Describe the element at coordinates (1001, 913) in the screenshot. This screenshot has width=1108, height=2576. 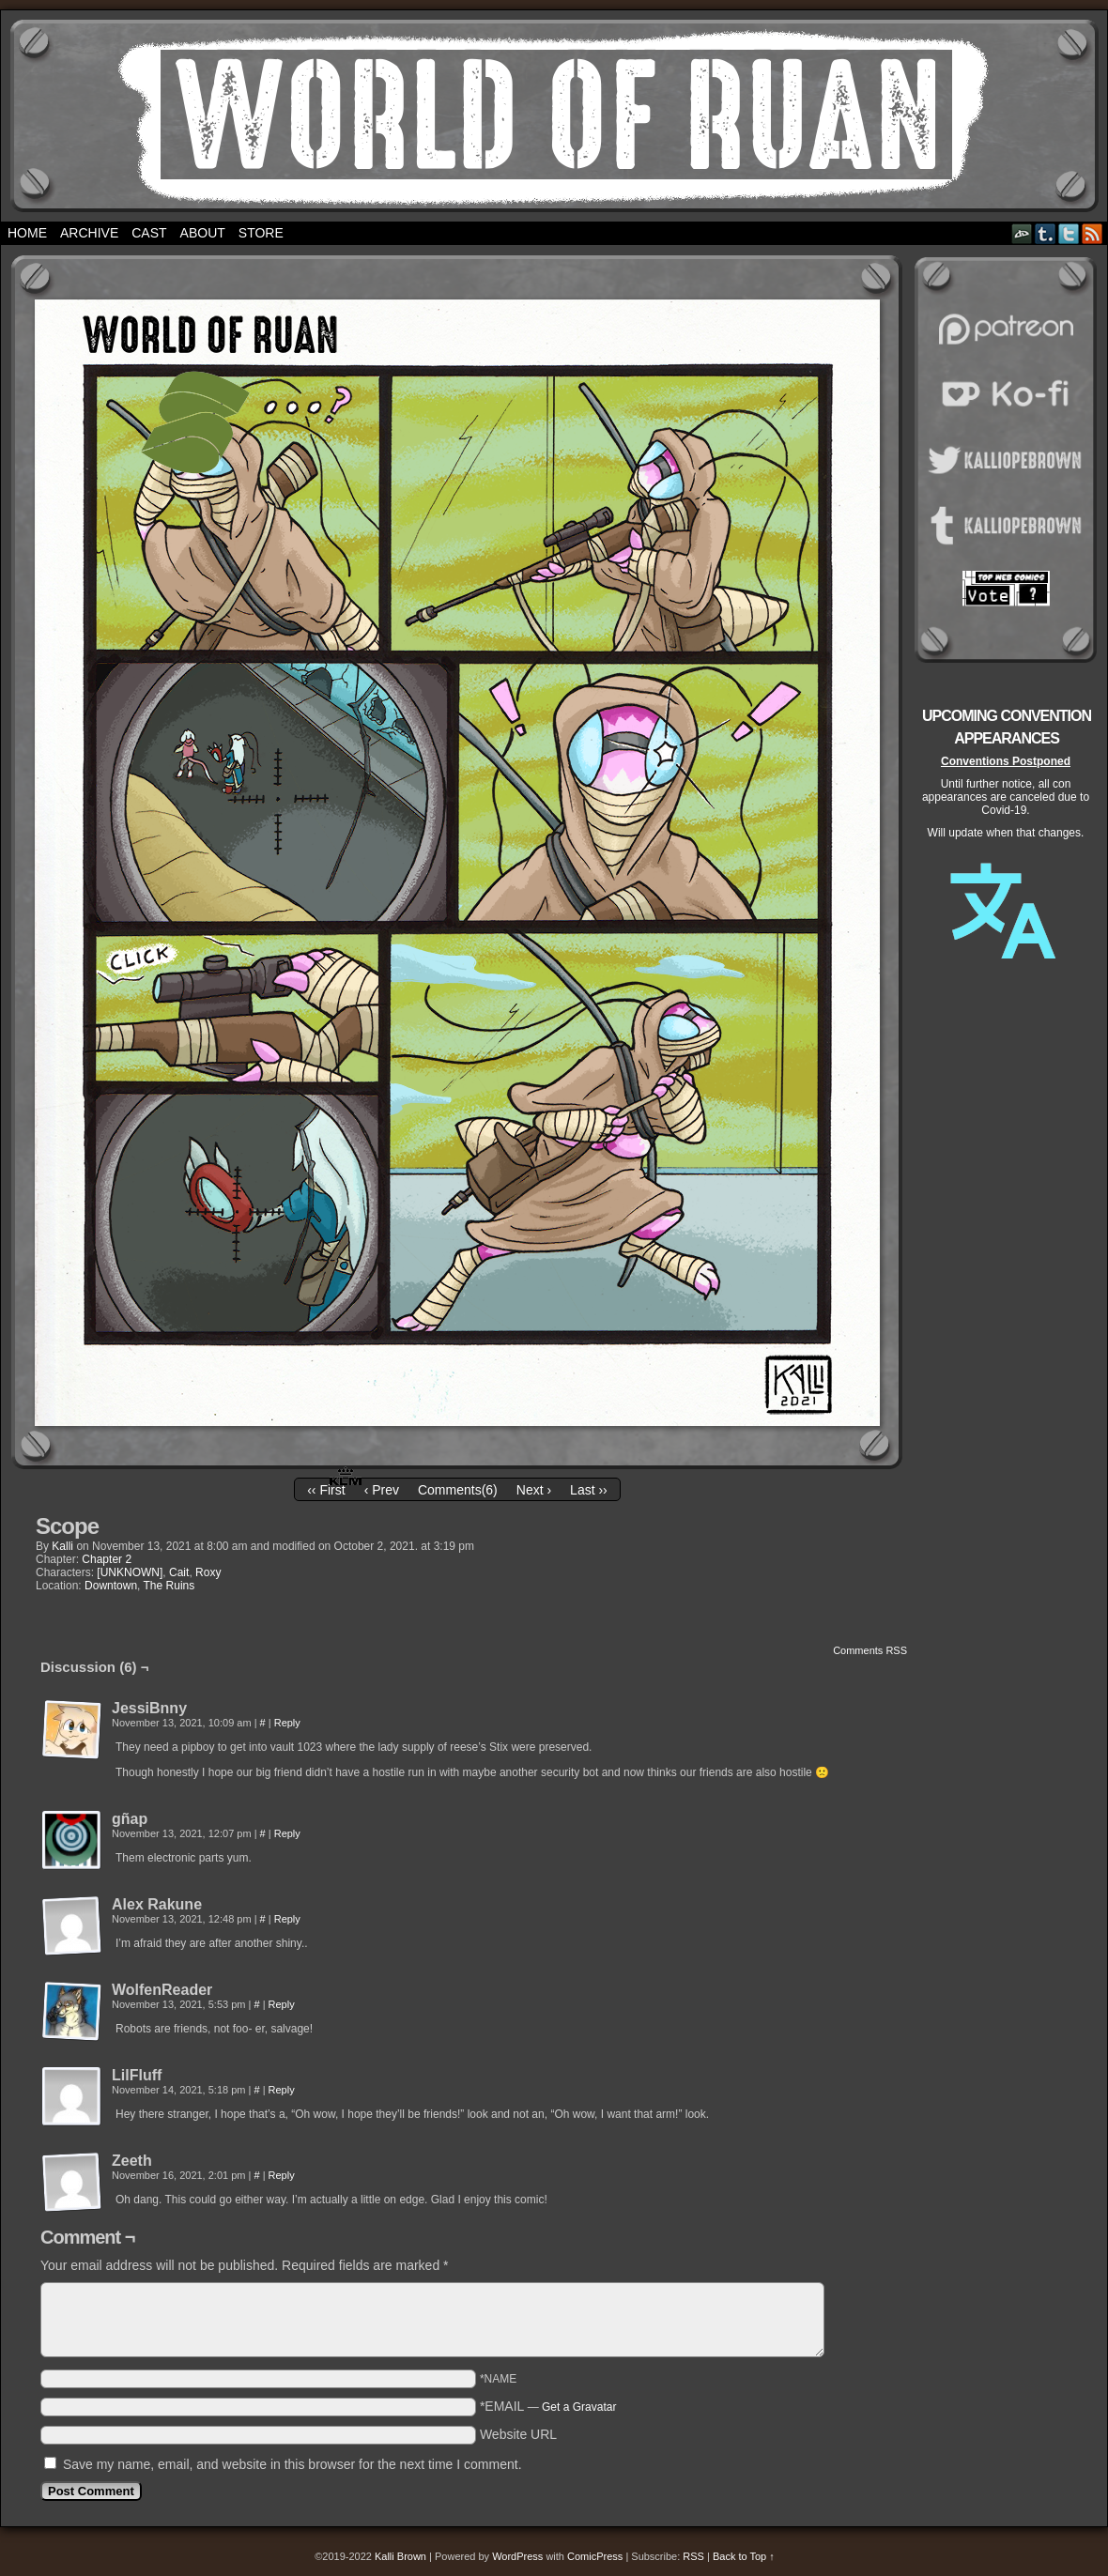
I see `translate text to another language` at that location.